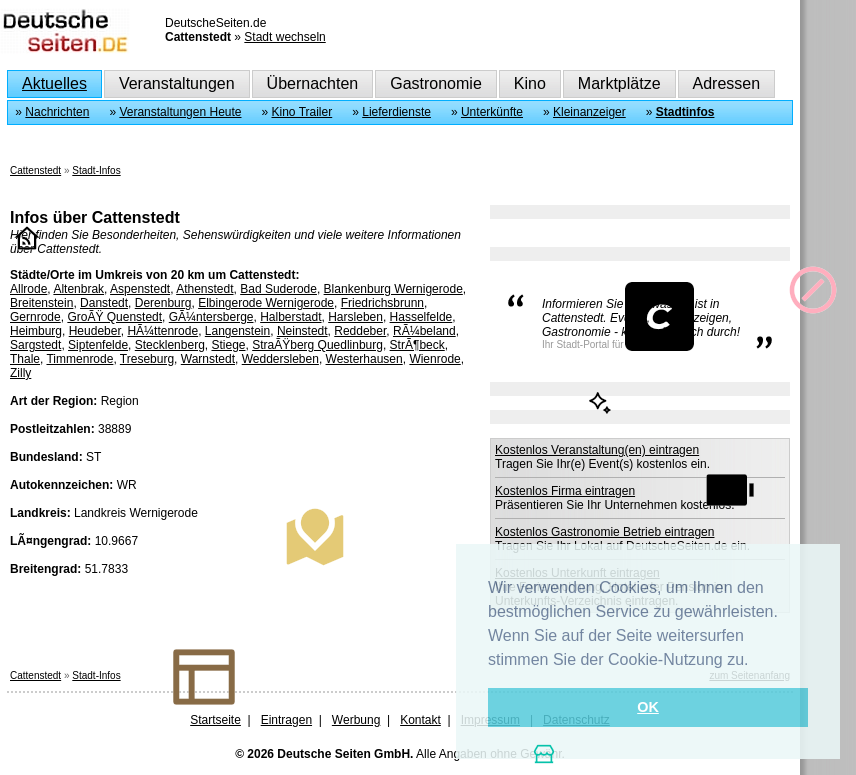  What do you see at coordinates (659, 316) in the screenshot?
I see `craft cms logo` at bounding box center [659, 316].